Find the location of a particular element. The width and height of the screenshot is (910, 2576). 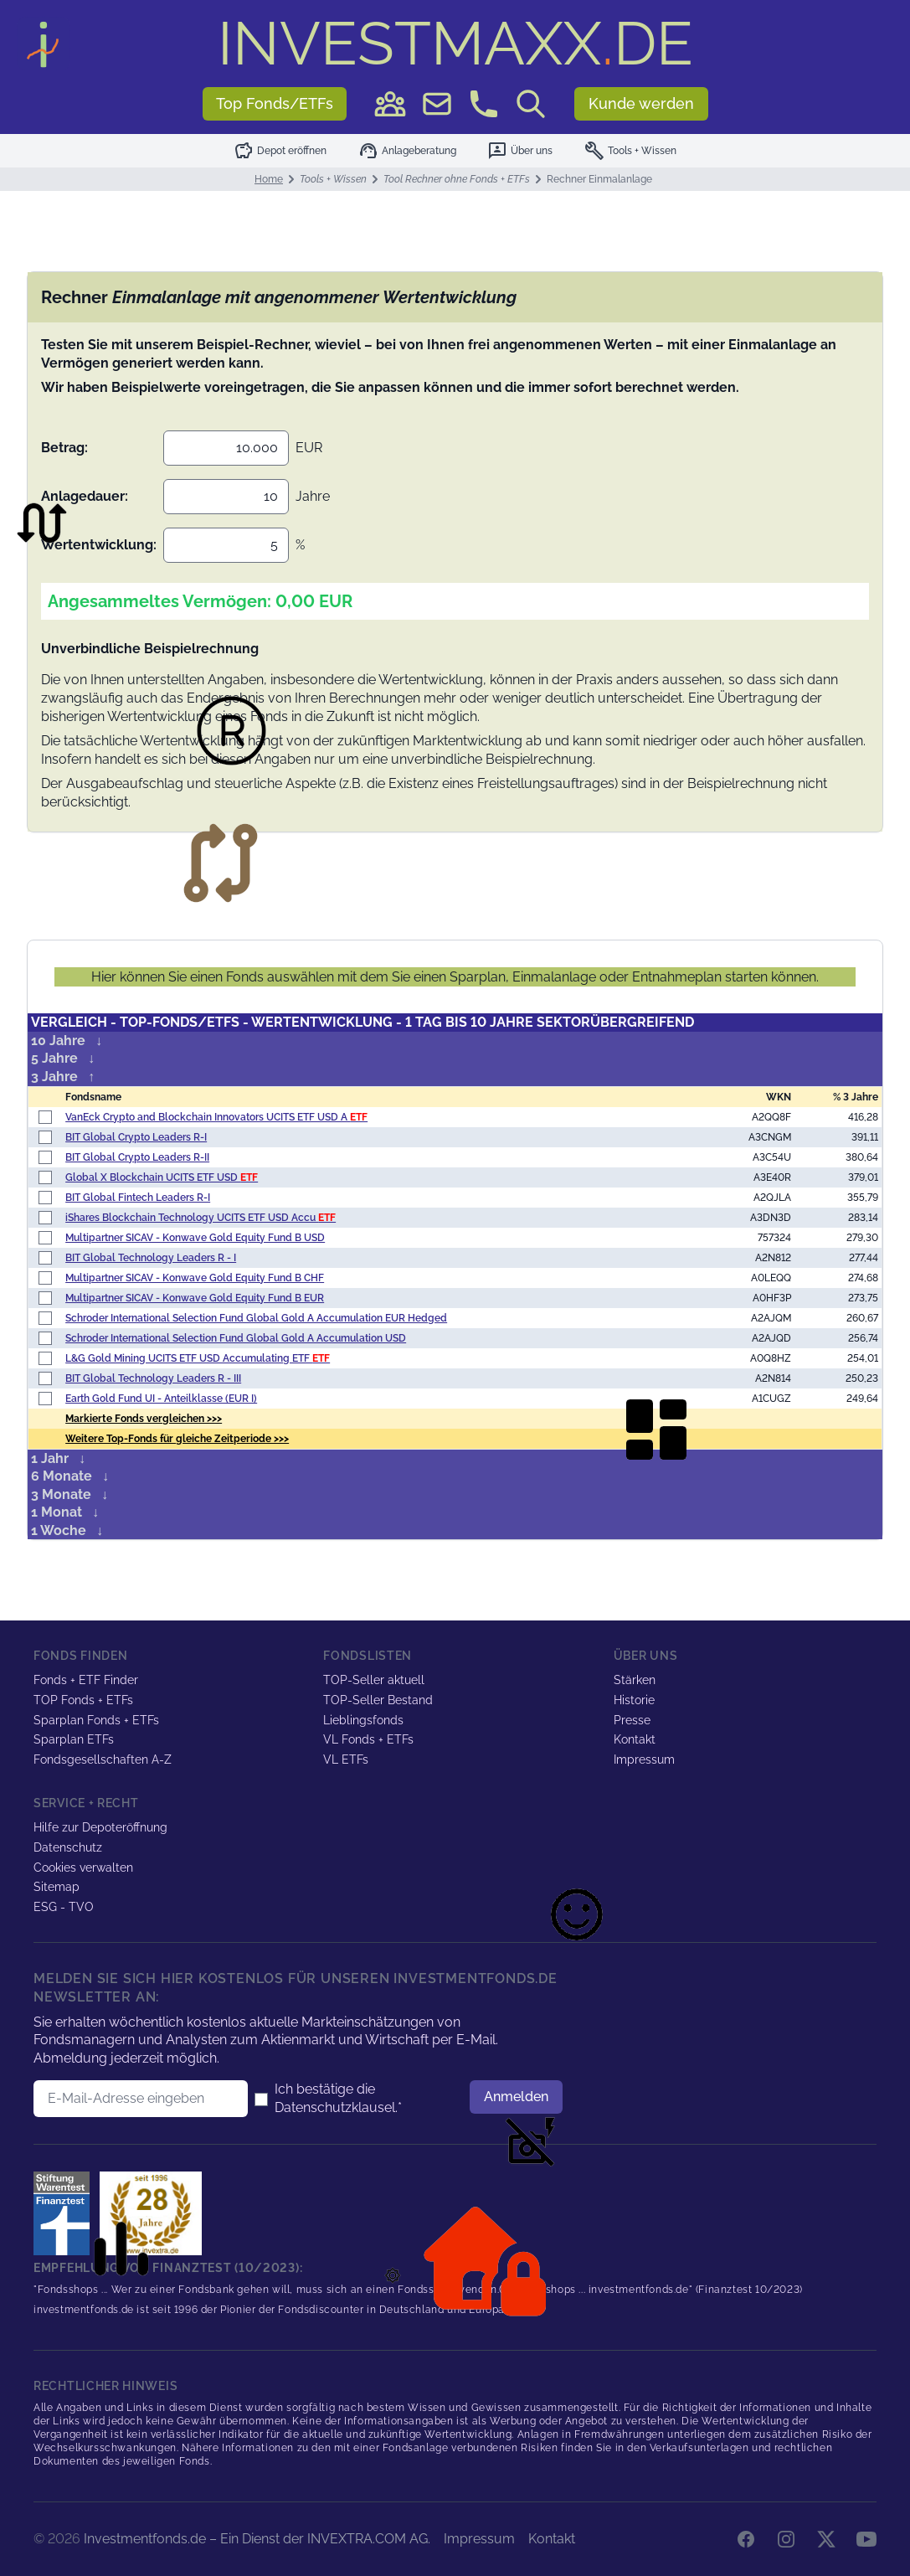

view analytics or statistics is located at coordinates (121, 2249).